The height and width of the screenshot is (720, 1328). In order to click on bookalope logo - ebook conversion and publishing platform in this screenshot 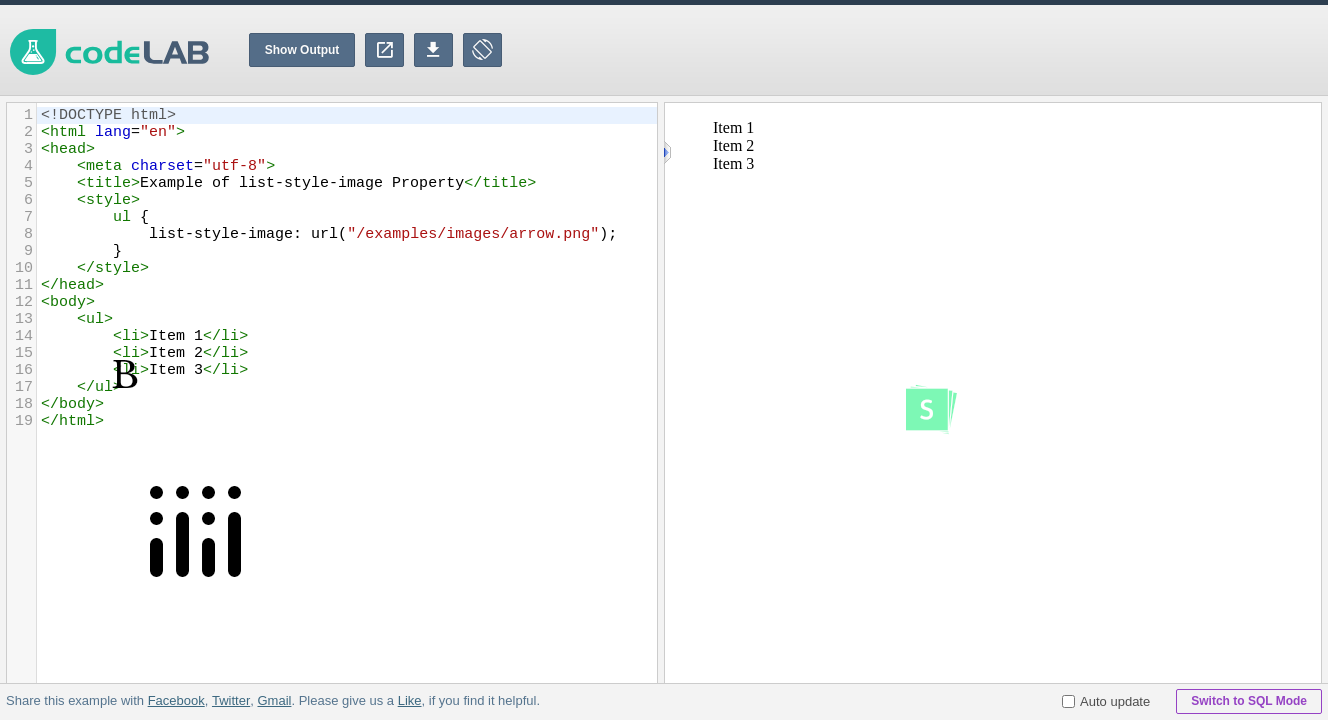, I will do `click(125, 374)`.